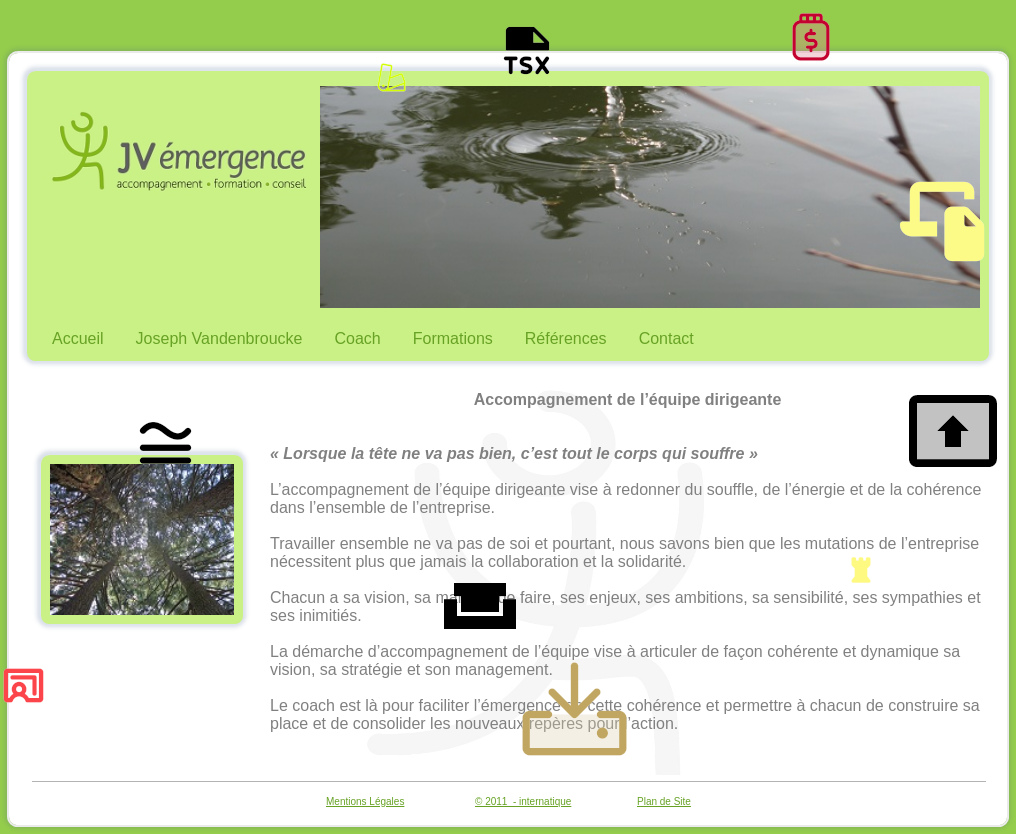 The width and height of the screenshot is (1016, 834). What do you see at coordinates (953, 431) in the screenshot?
I see `start screen sharing or presentation mode` at bounding box center [953, 431].